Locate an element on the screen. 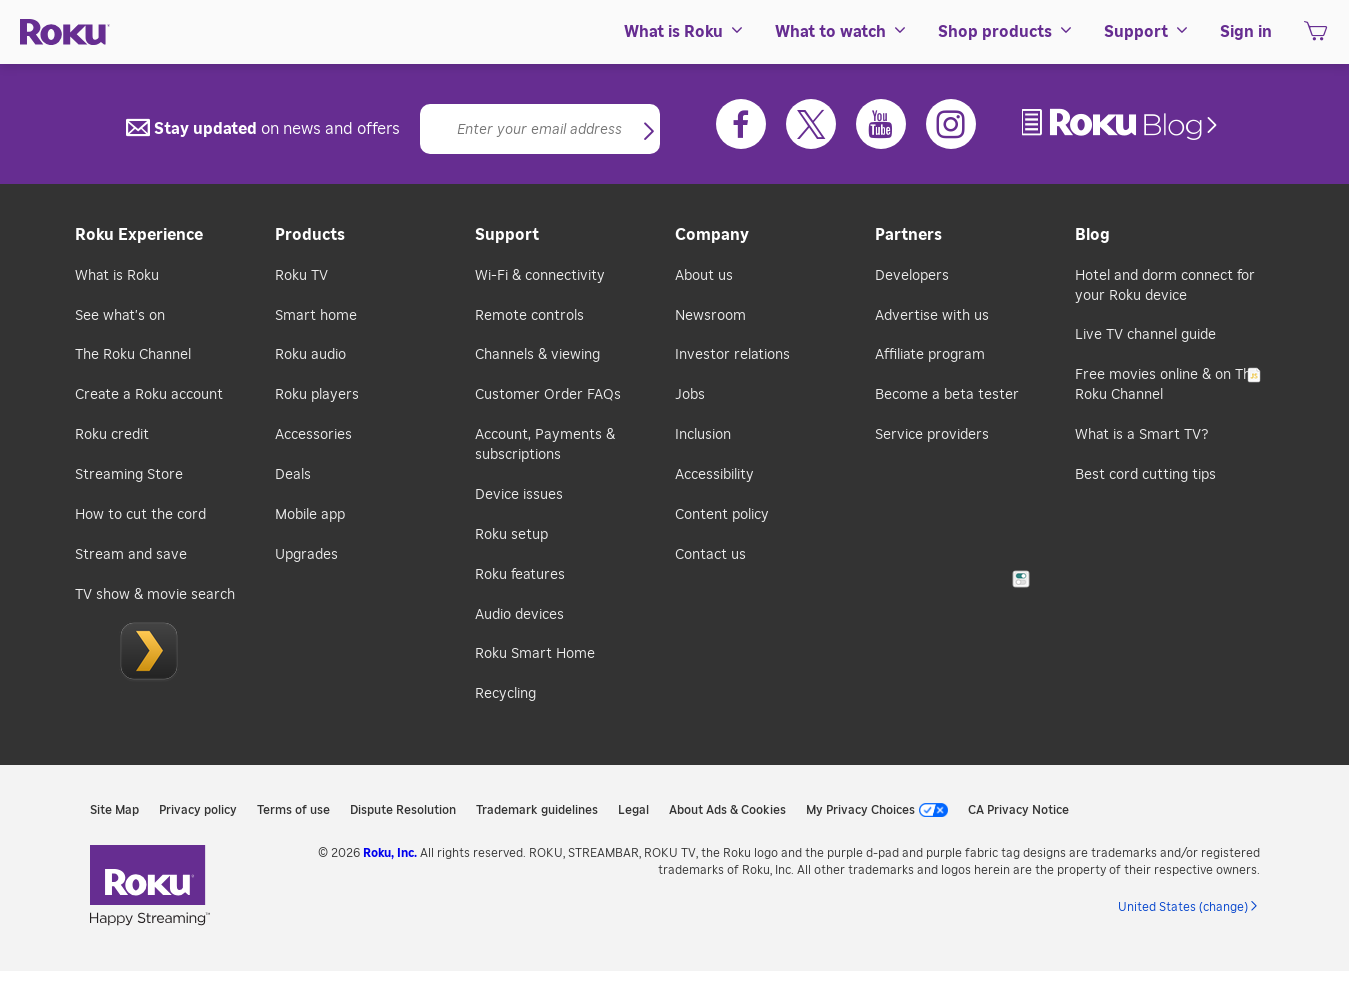 This screenshot has height=995, width=1349. a javascript file in the file system is located at coordinates (1254, 375).